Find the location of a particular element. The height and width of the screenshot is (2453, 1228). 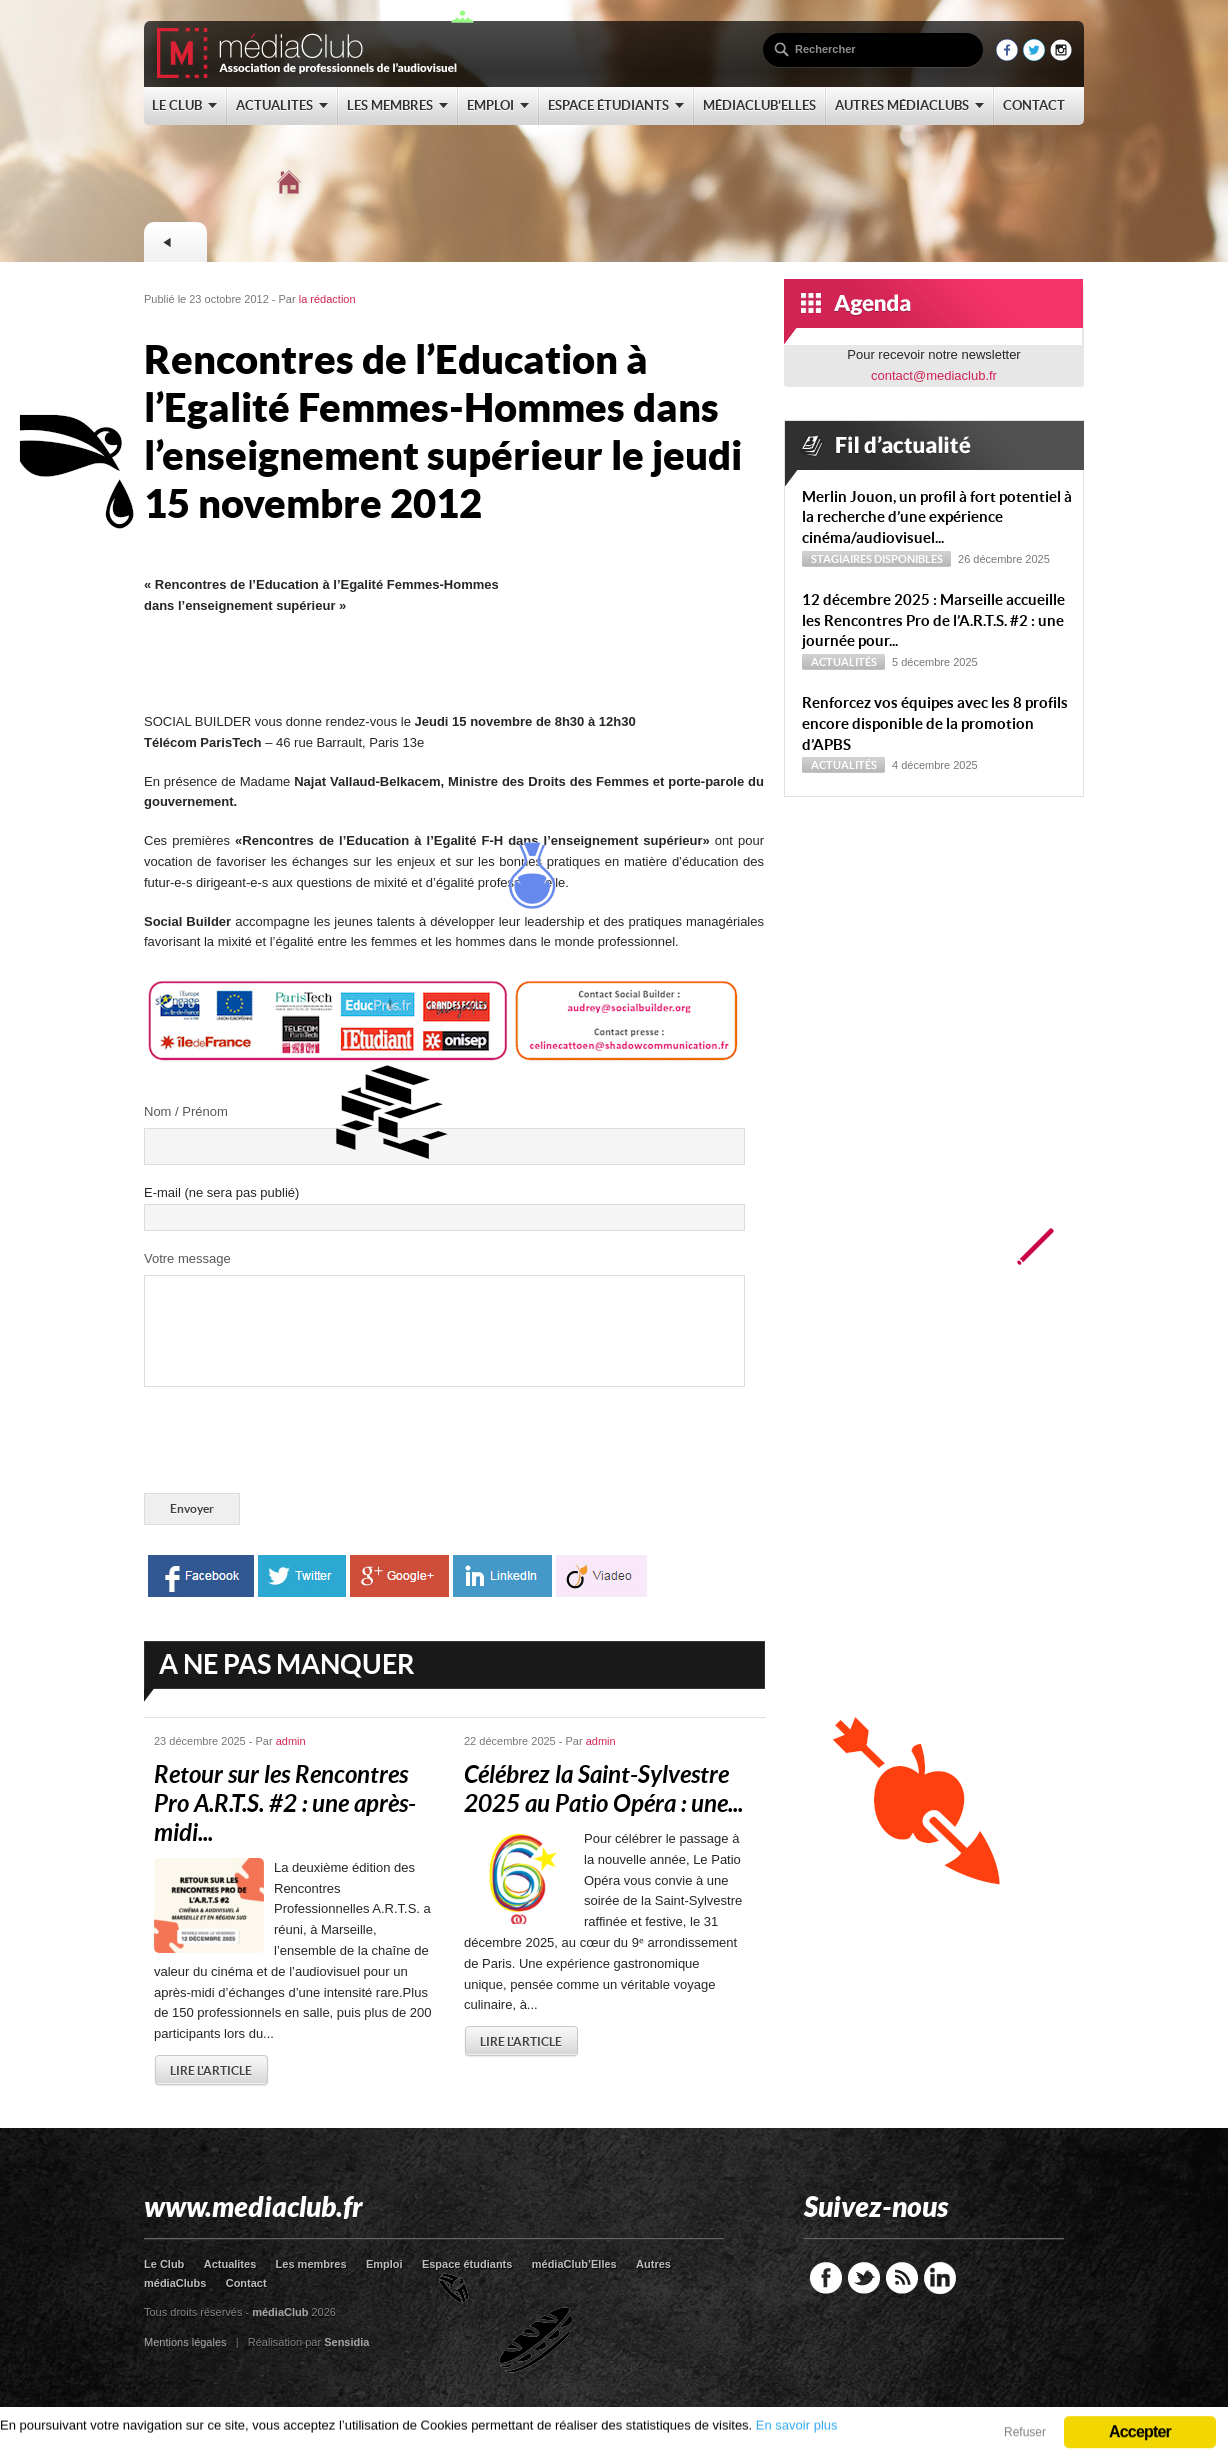

indicates moisture or humidity level is located at coordinates (77, 472).